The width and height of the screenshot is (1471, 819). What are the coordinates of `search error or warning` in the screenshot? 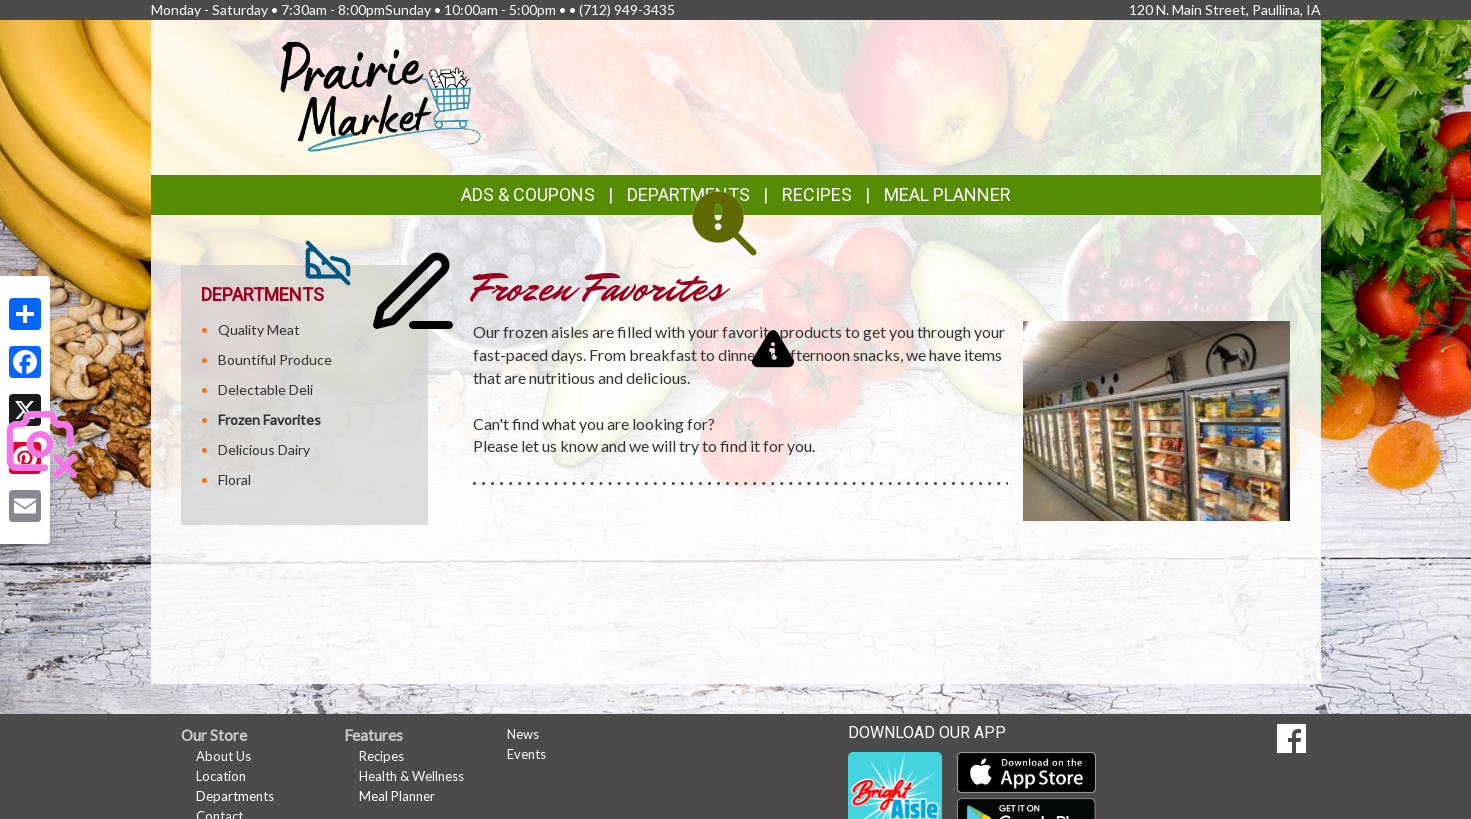 It's located at (724, 223).